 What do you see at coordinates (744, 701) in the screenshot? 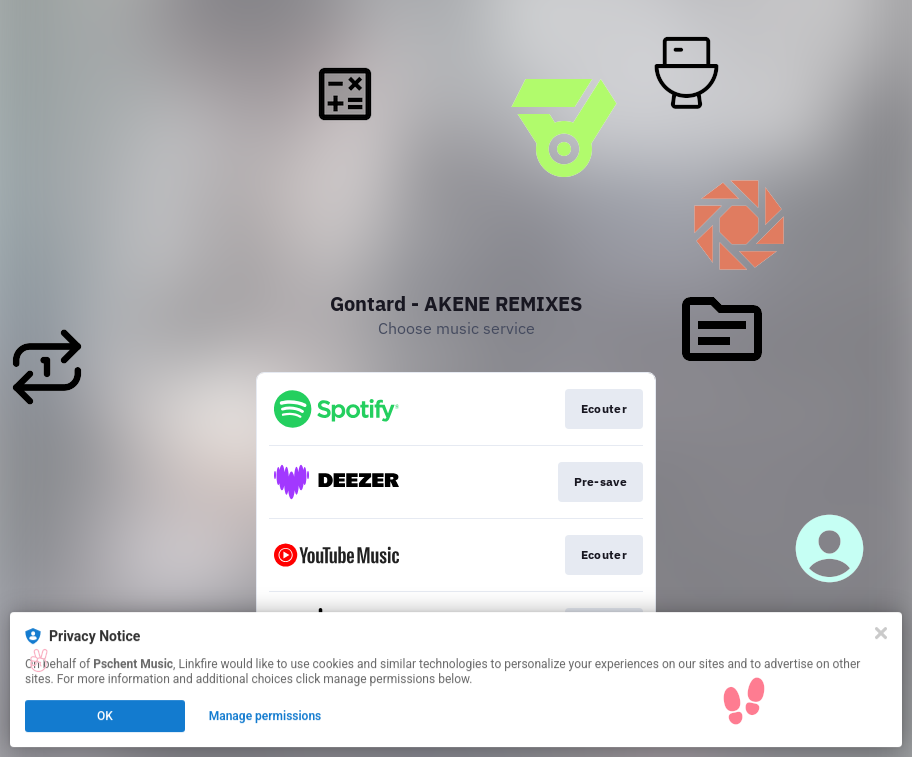
I see `track your steps or walking activity` at bounding box center [744, 701].